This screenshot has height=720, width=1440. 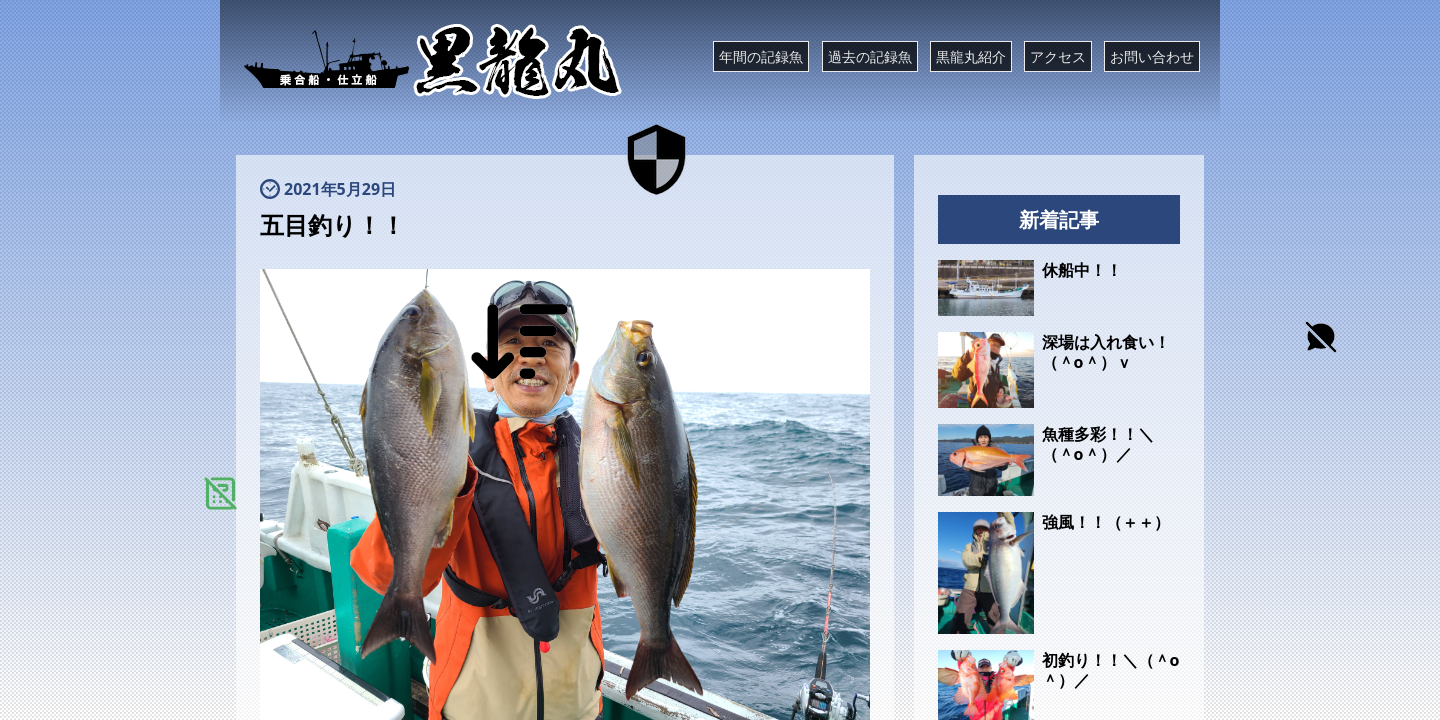 I want to click on access security settings, so click(x=656, y=159).